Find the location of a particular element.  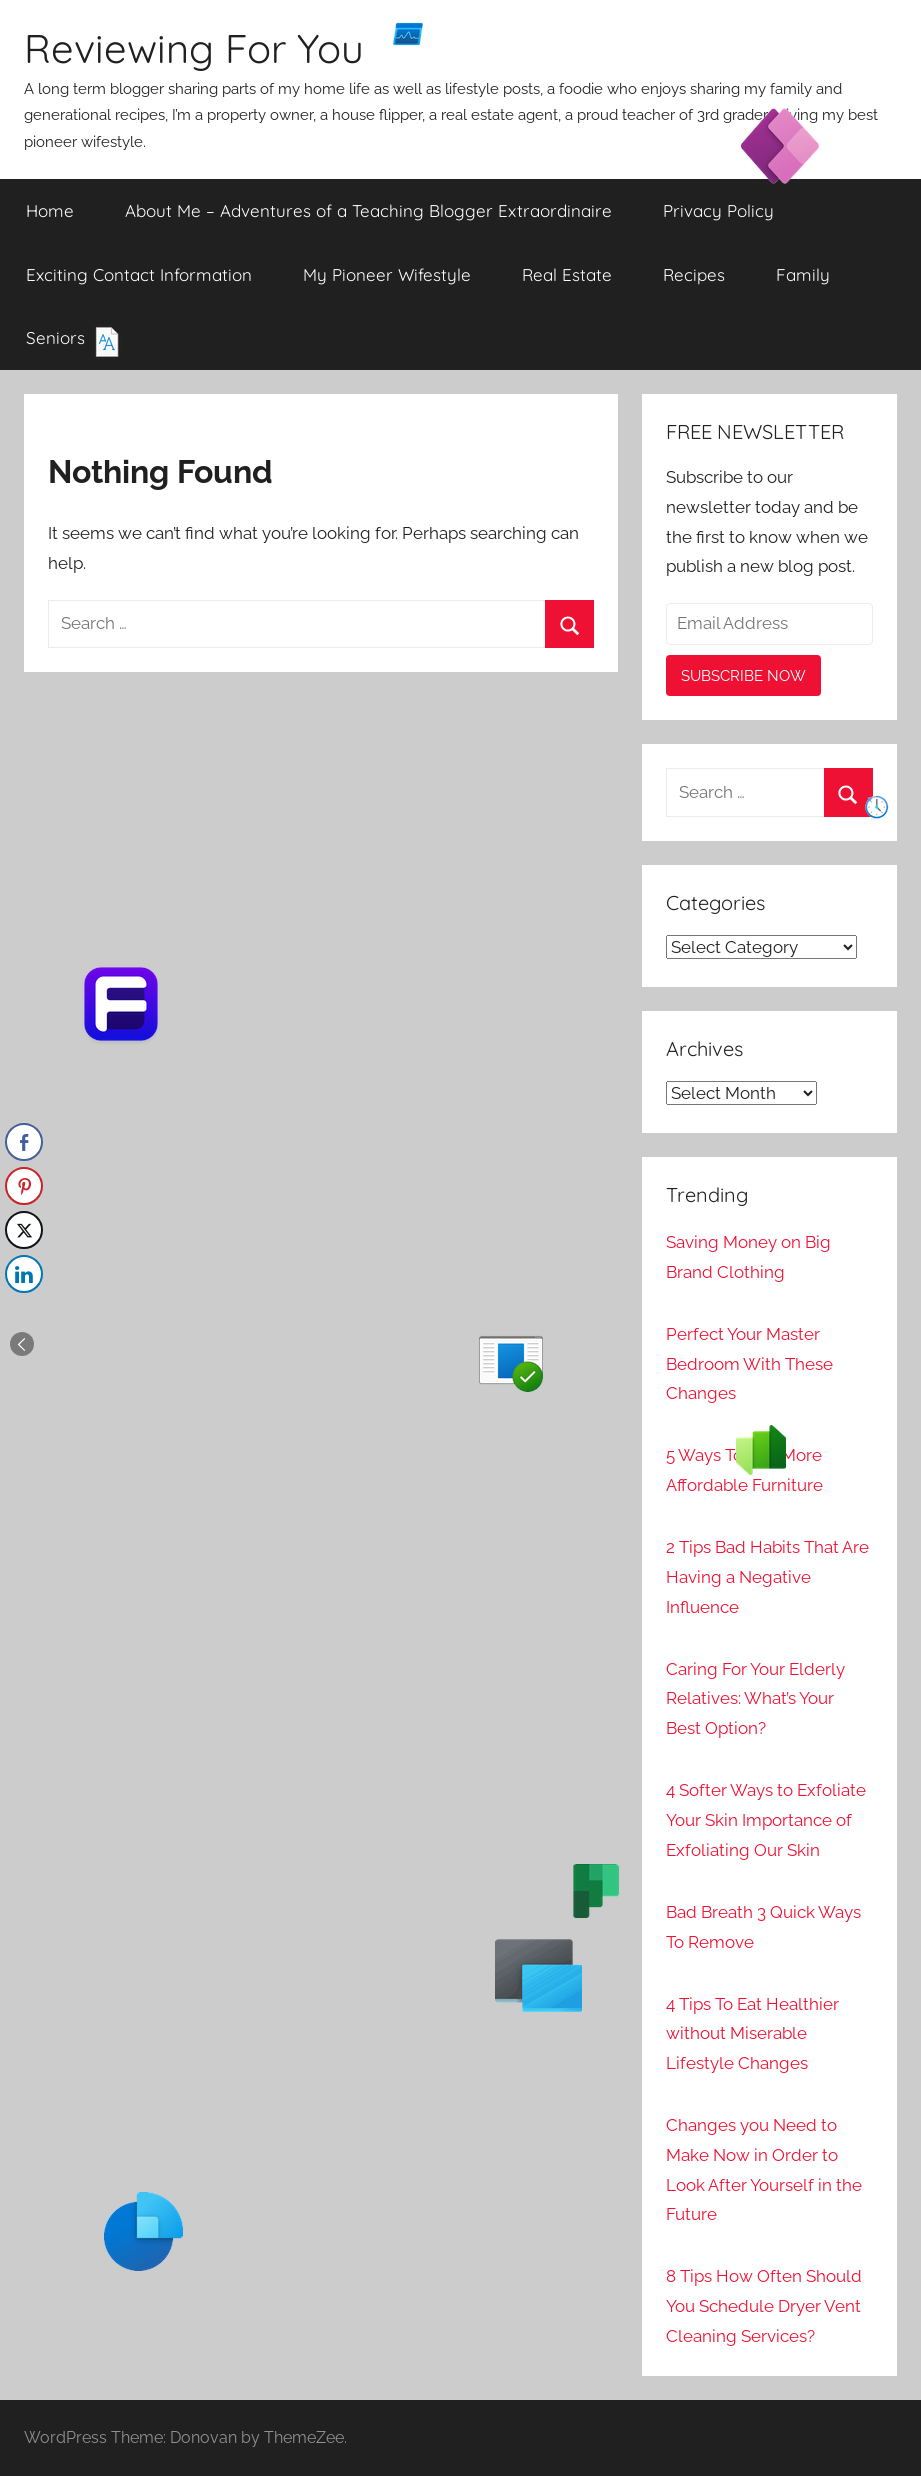

open the reservations app is located at coordinates (877, 807).